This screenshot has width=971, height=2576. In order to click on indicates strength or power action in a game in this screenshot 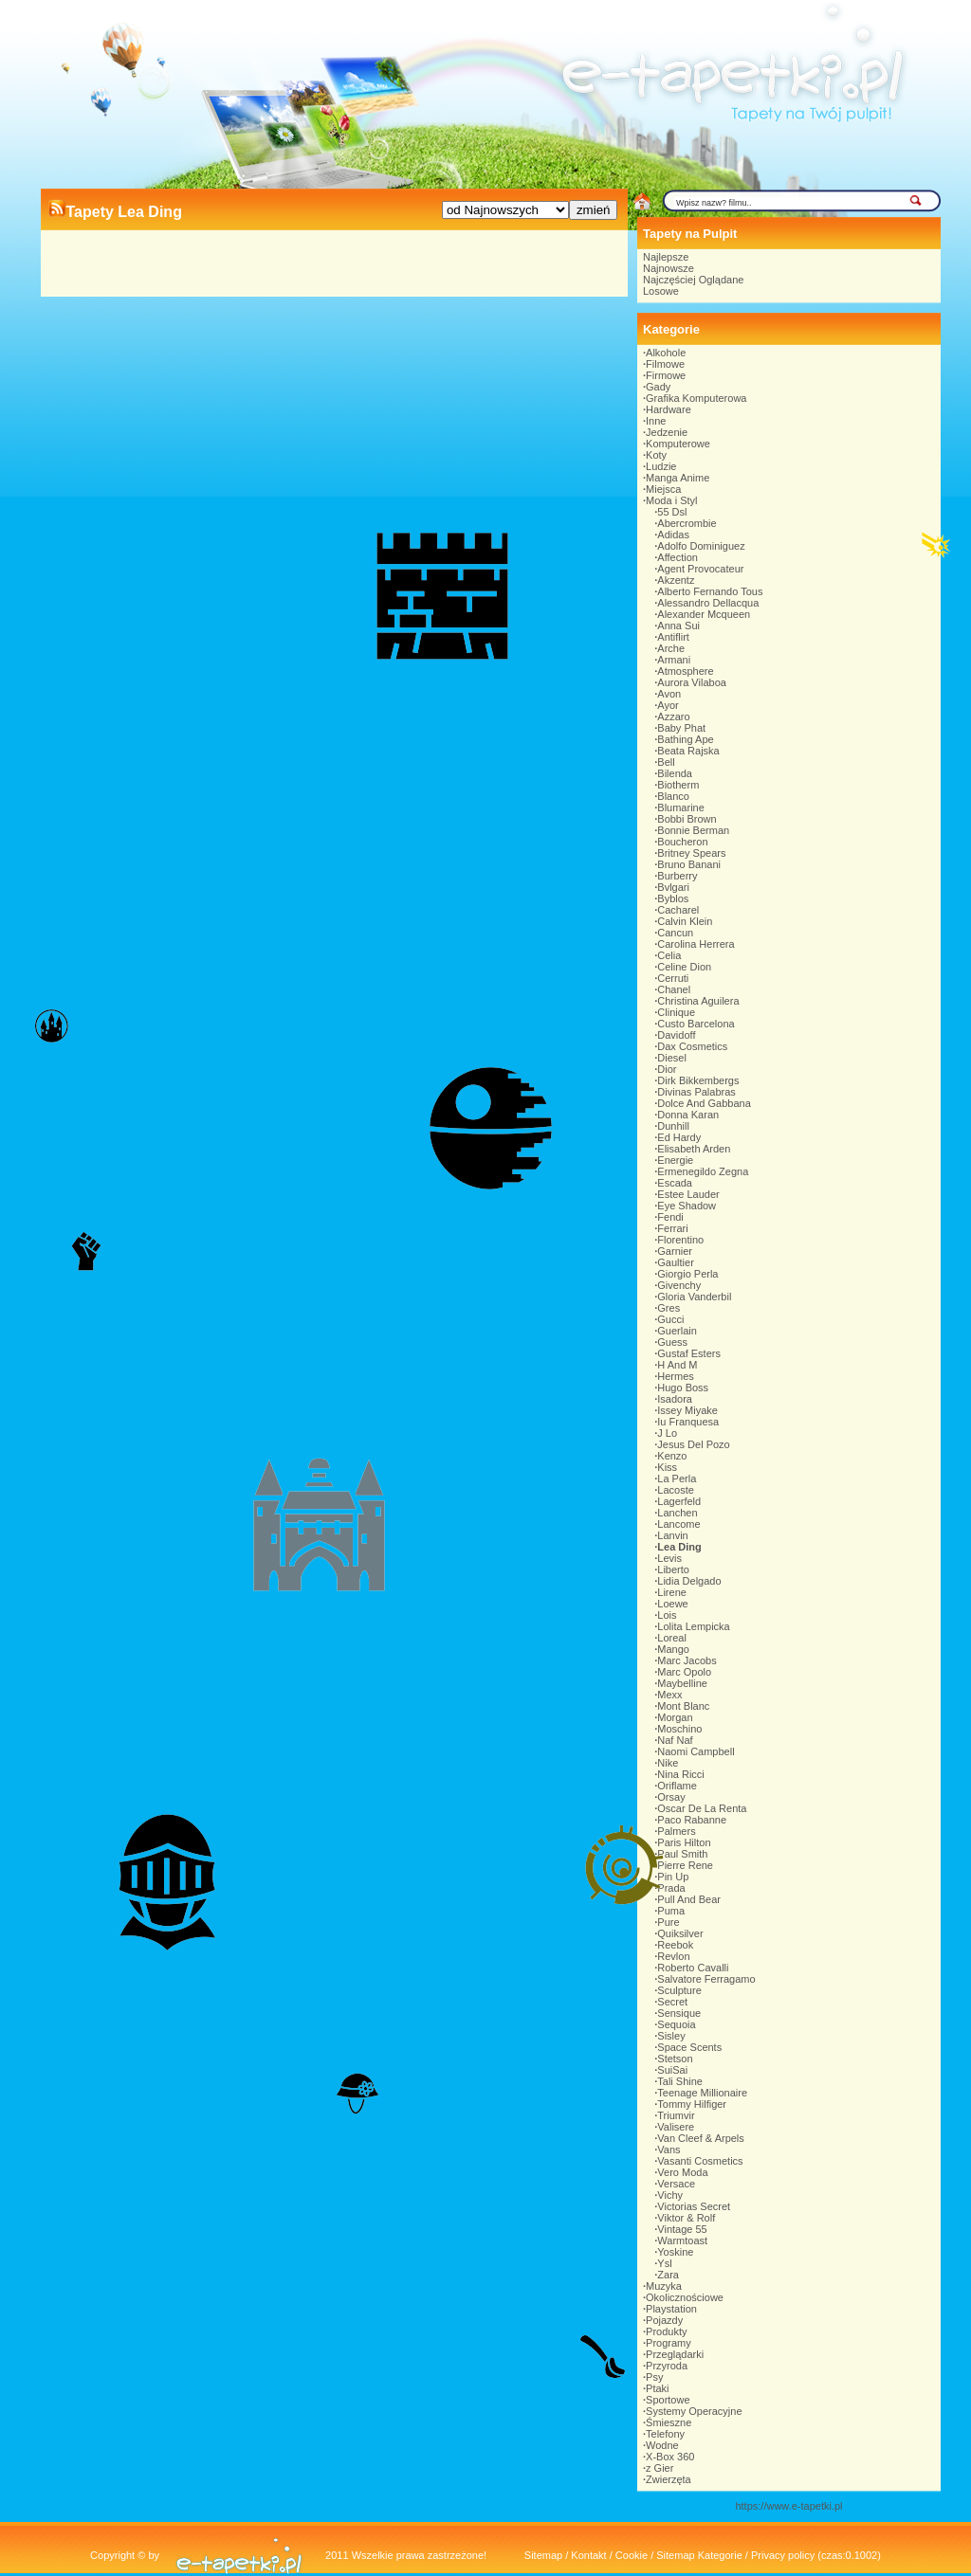, I will do `click(86, 1251)`.